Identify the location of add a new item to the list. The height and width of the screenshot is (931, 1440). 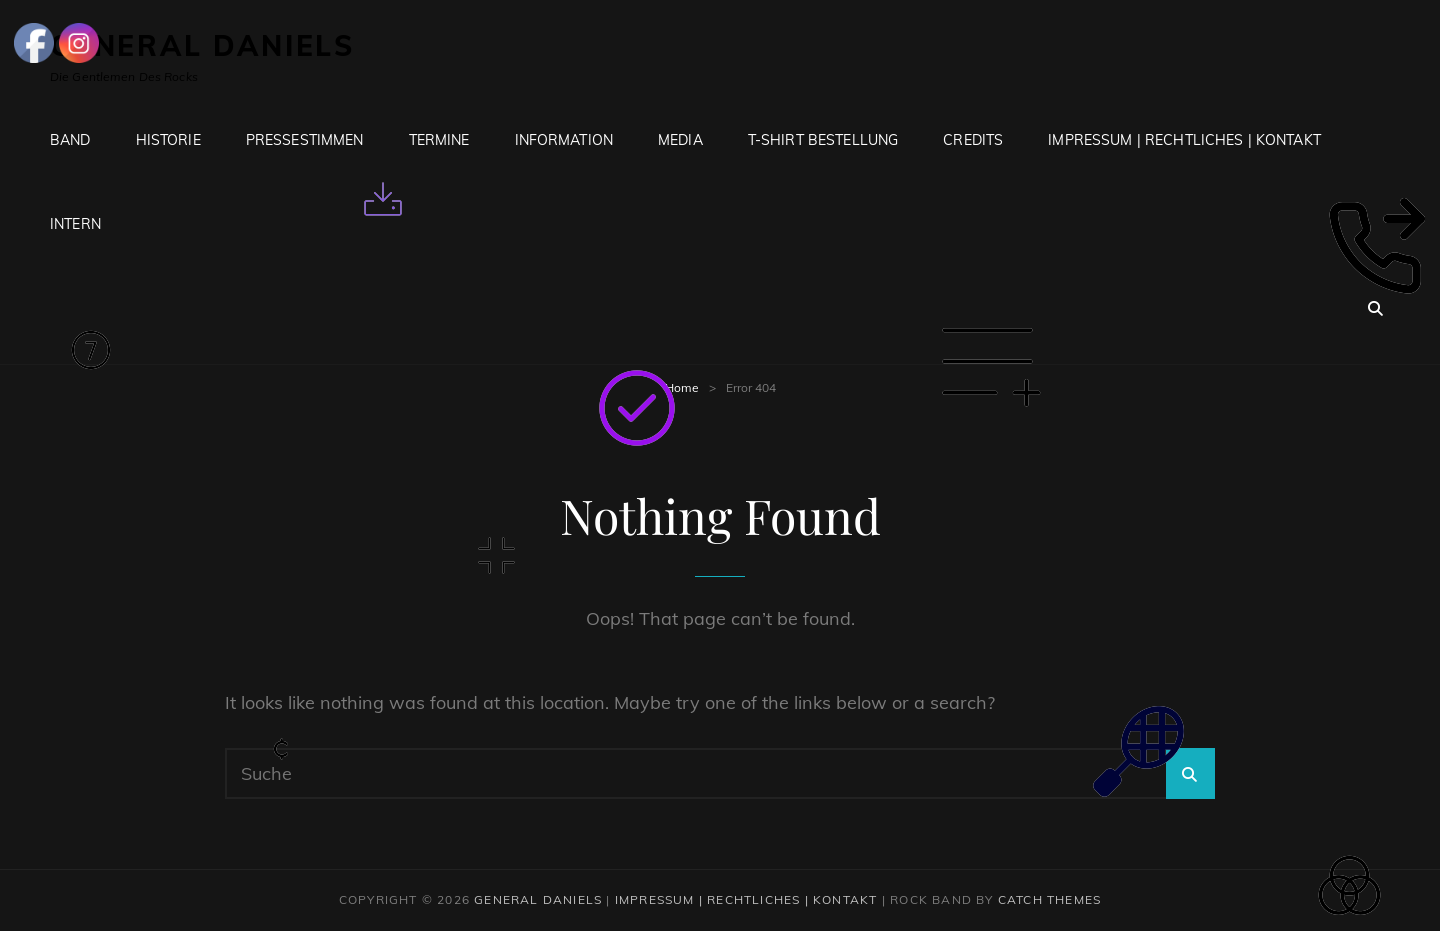
(987, 361).